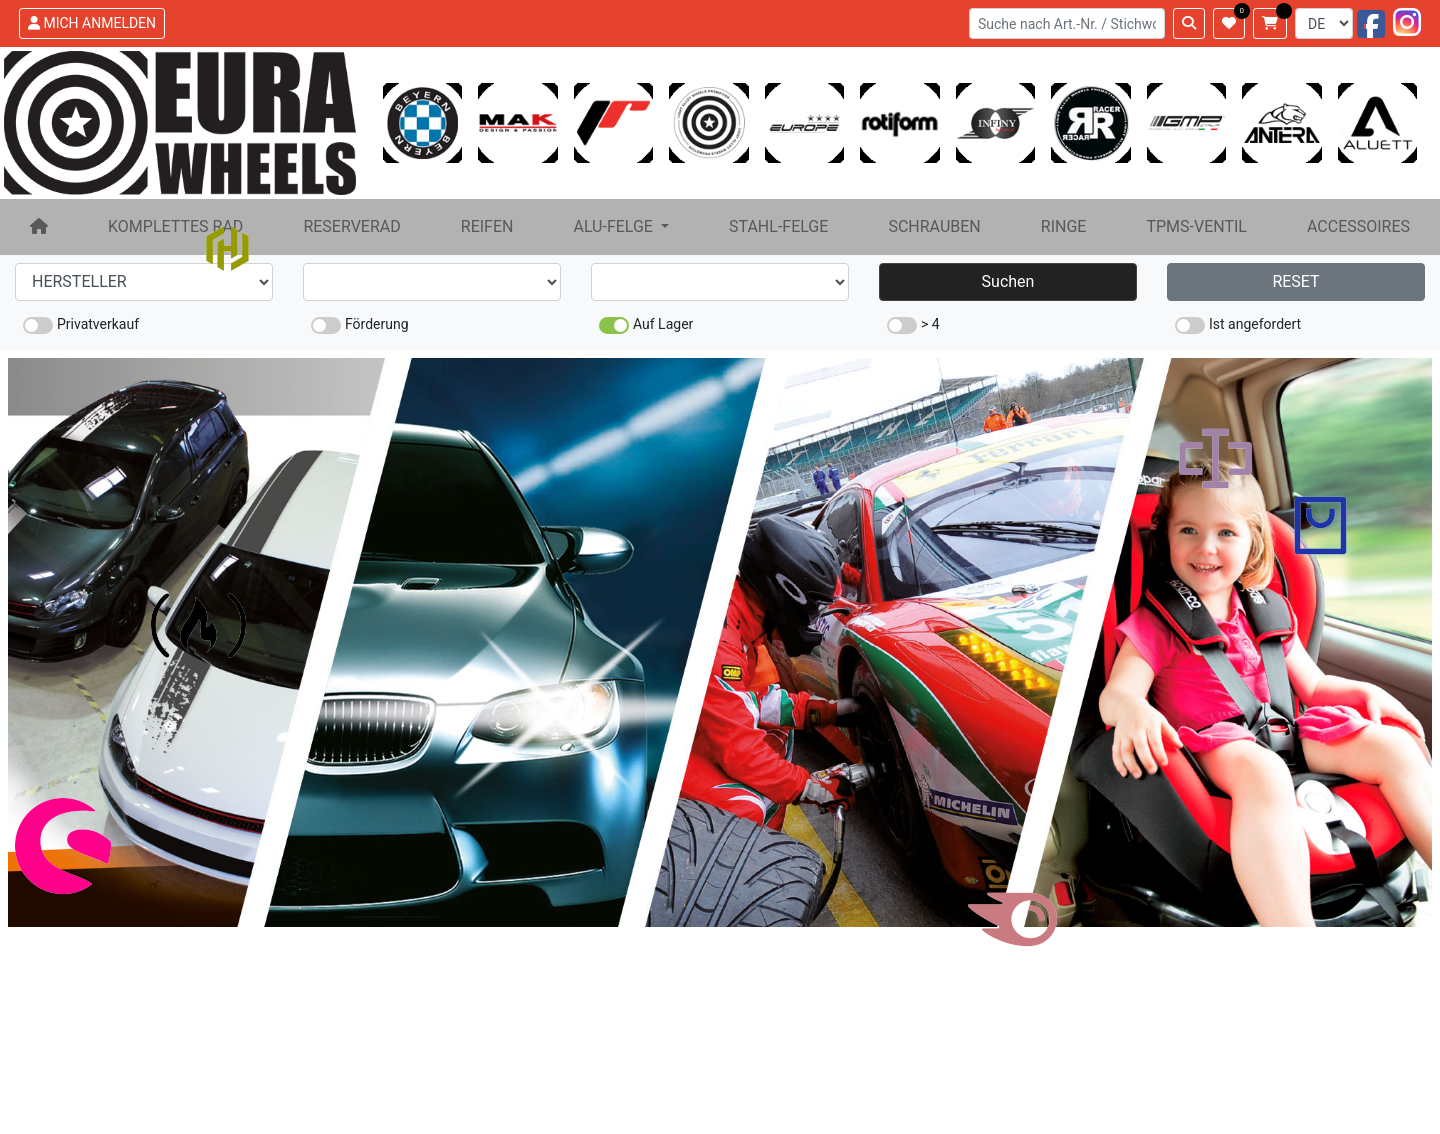 This screenshot has height=1134, width=1440. Describe the element at coordinates (1320, 525) in the screenshot. I see `view your shopping bag` at that location.